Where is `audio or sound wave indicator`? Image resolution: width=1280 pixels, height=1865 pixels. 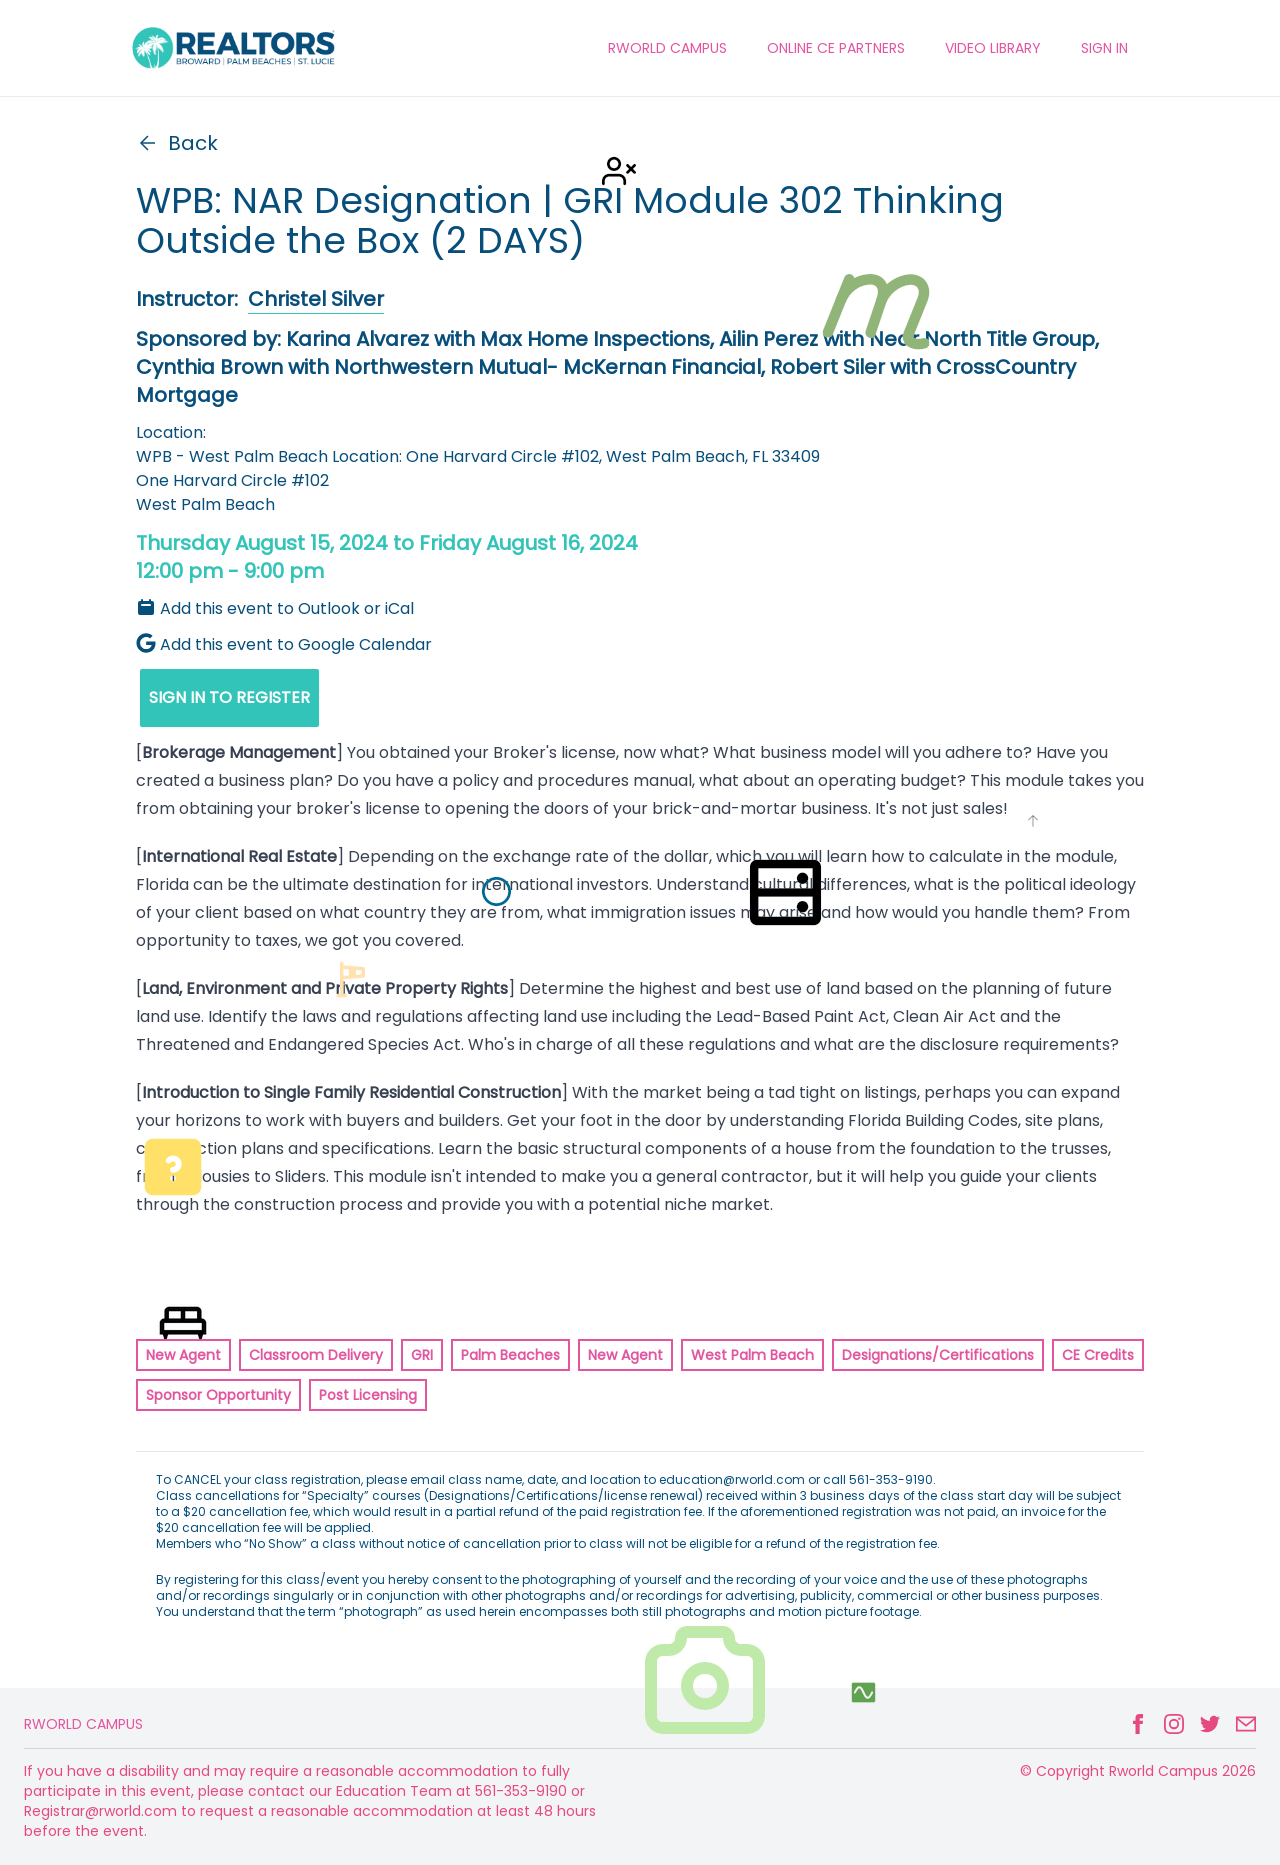 audio or sound wave indicator is located at coordinates (863, 1692).